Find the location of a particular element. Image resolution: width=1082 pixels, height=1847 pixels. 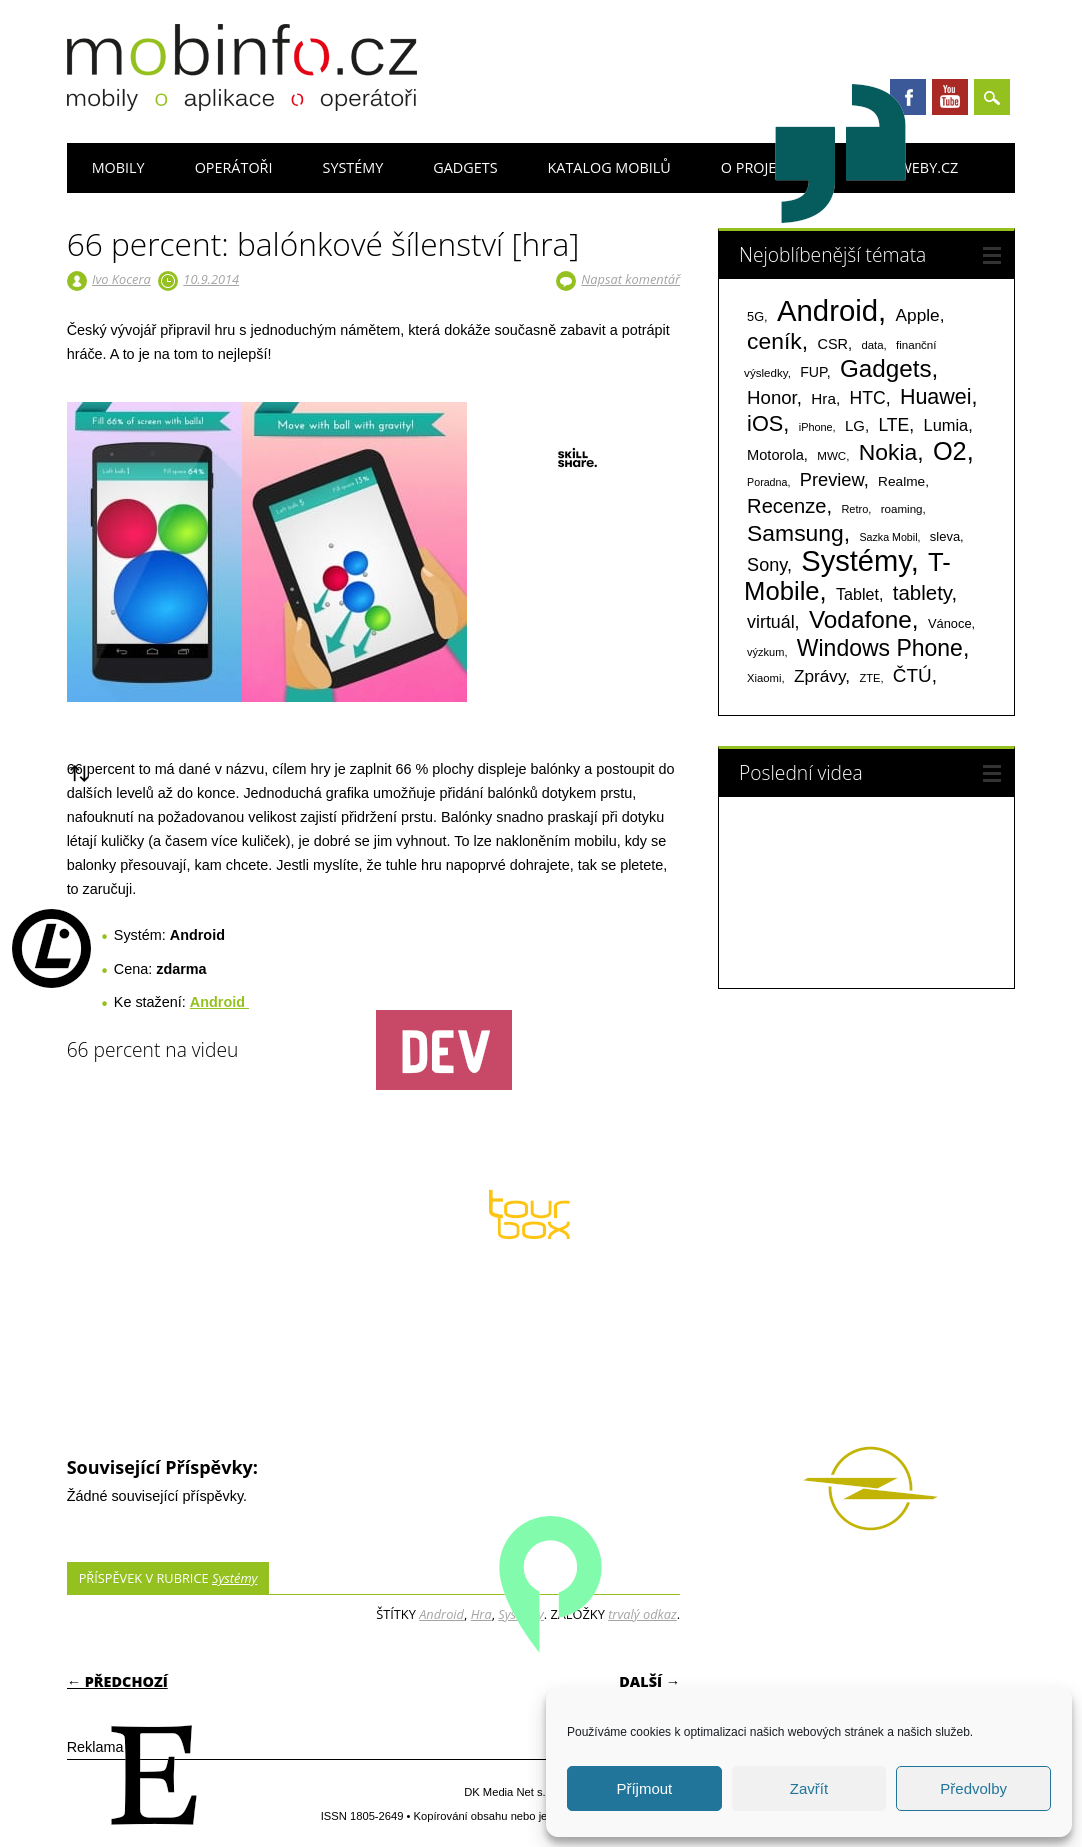

visit glassdoor website is located at coordinates (840, 153).